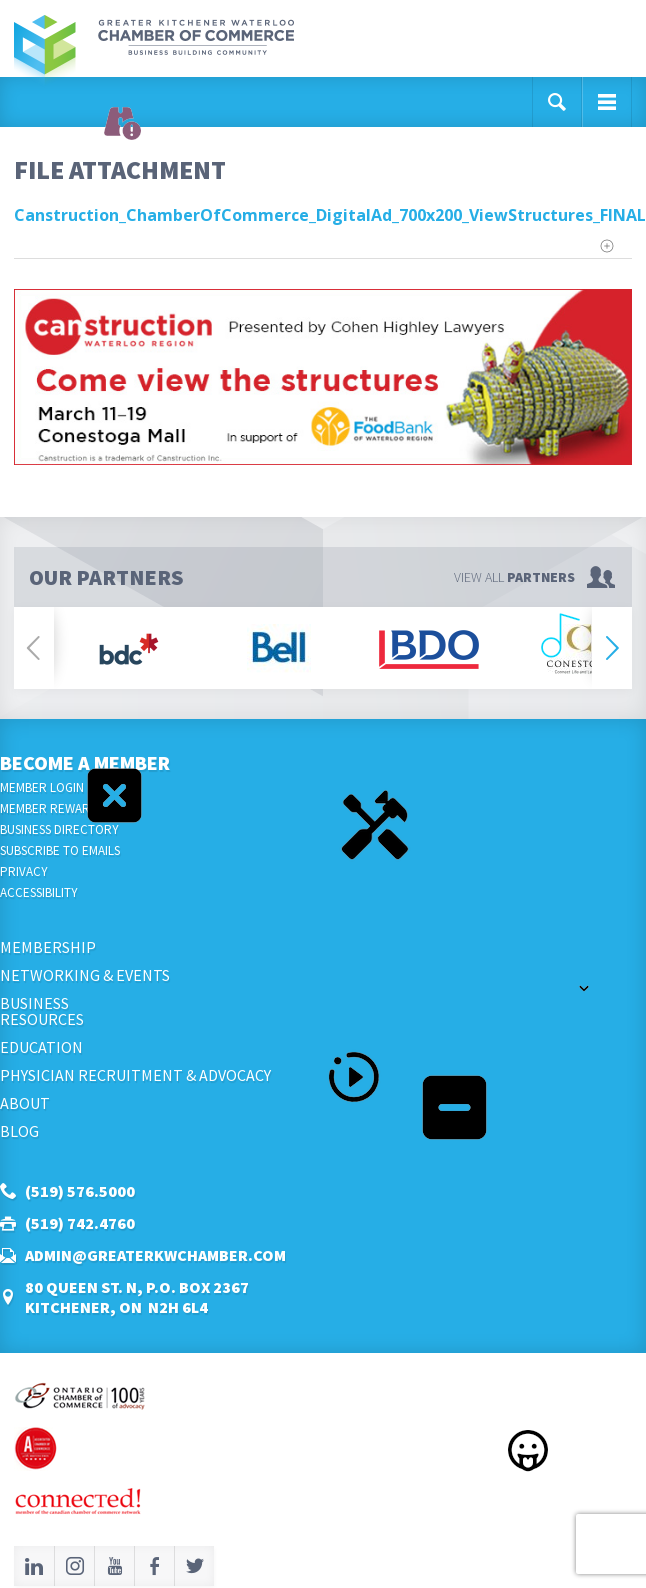 This screenshot has width=646, height=1588. I want to click on access tools and settings, so click(375, 826).